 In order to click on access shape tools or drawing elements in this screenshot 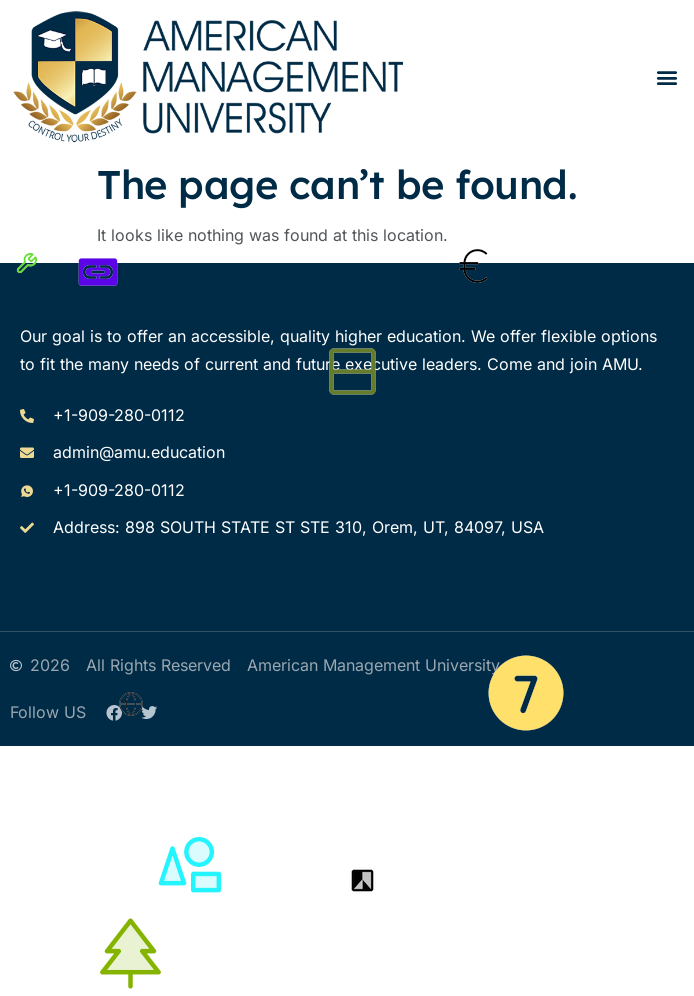, I will do `click(191, 867)`.